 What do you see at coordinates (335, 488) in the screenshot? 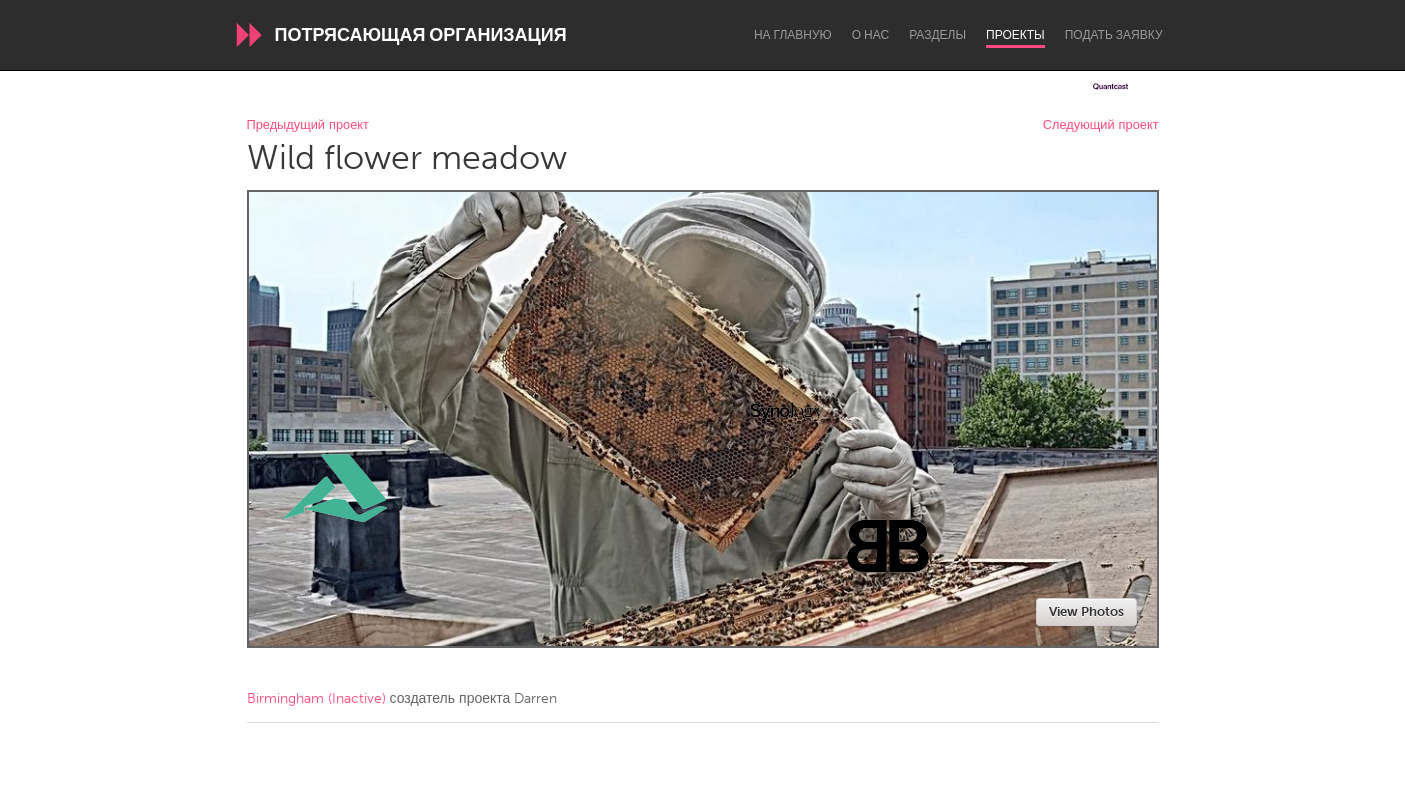
I see `accusoft company logo` at bounding box center [335, 488].